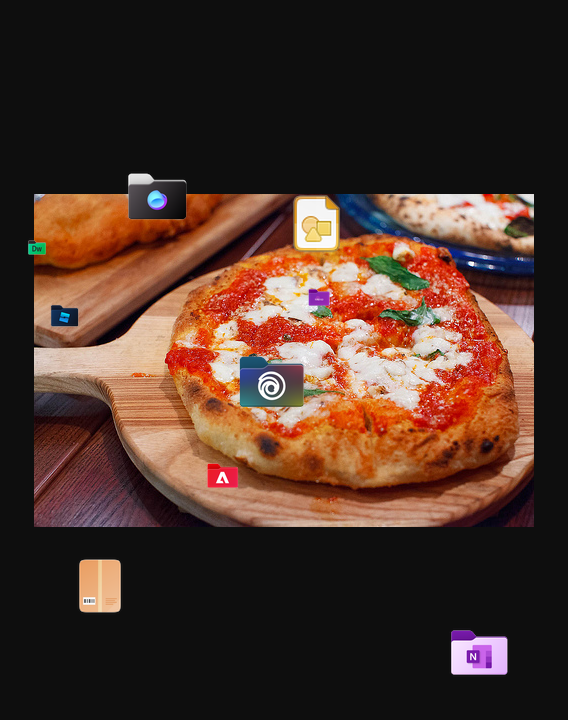  Describe the element at coordinates (64, 316) in the screenshot. I see `open Roblox Studio project files` at that location.